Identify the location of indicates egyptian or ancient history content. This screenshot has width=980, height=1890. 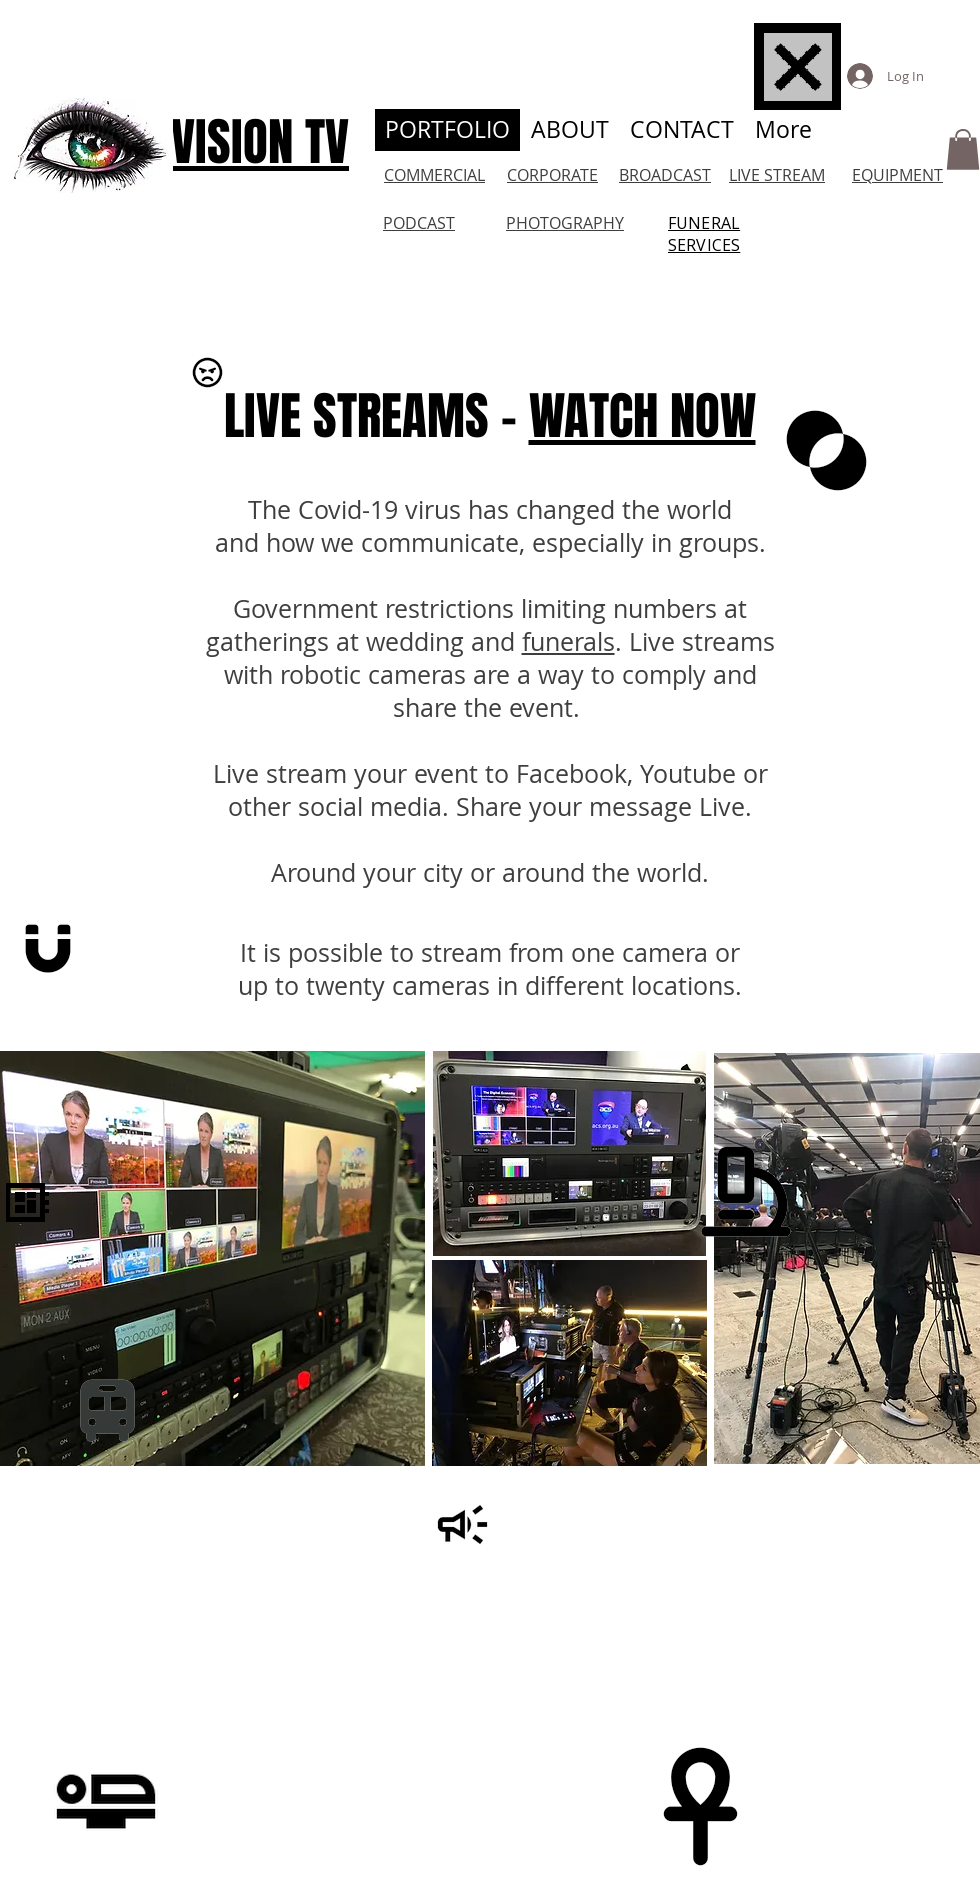
(700, 1806).